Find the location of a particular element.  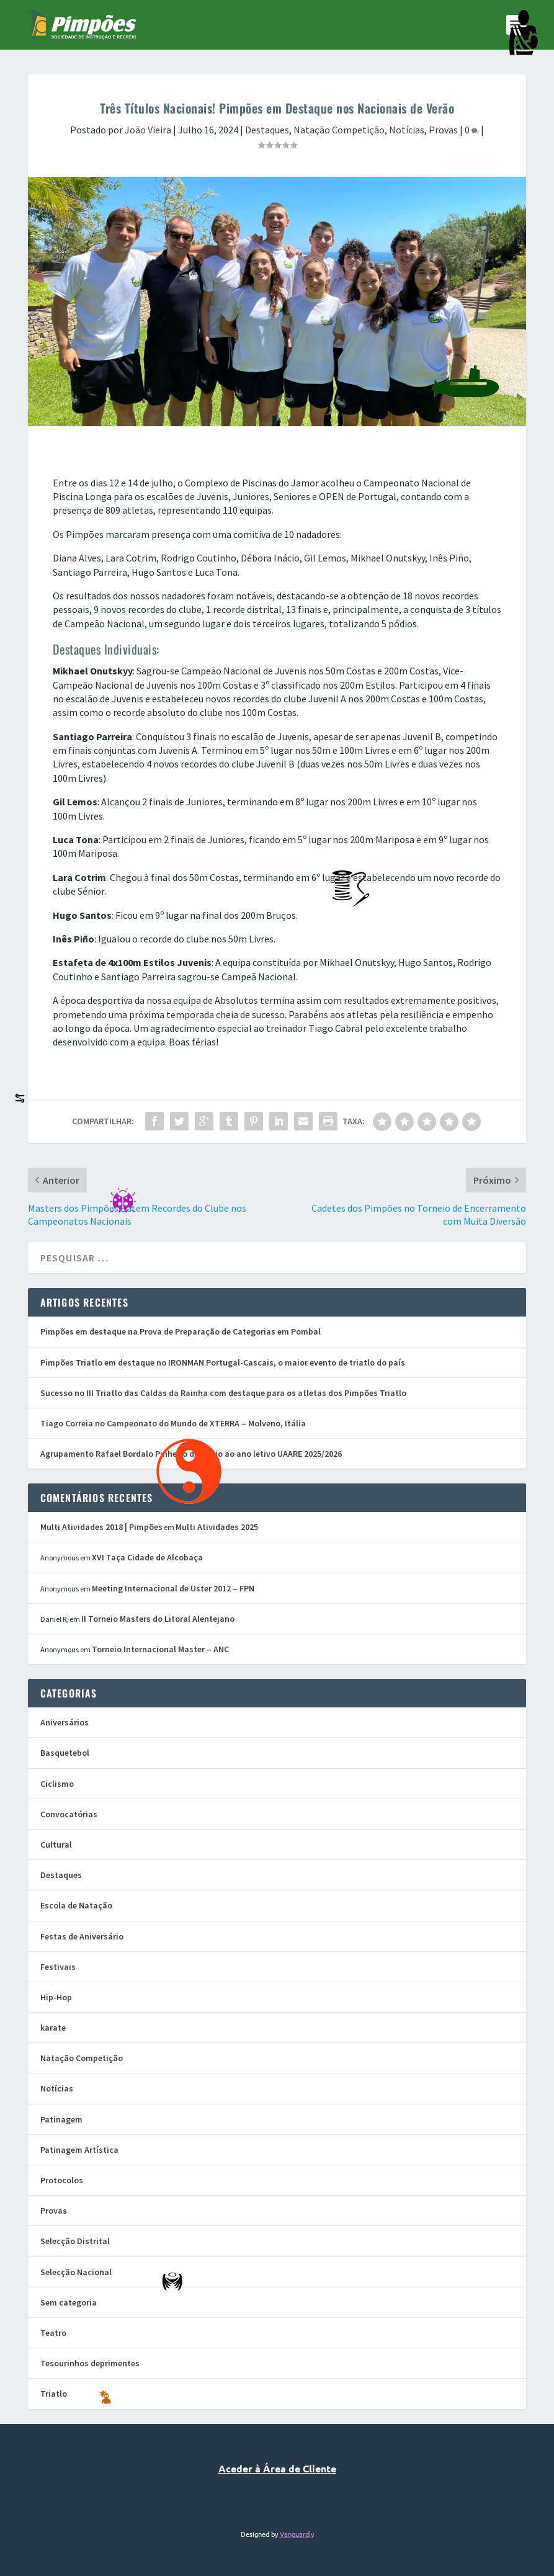

toggle balance or harmony settings is located at coordinates (189, 1471).